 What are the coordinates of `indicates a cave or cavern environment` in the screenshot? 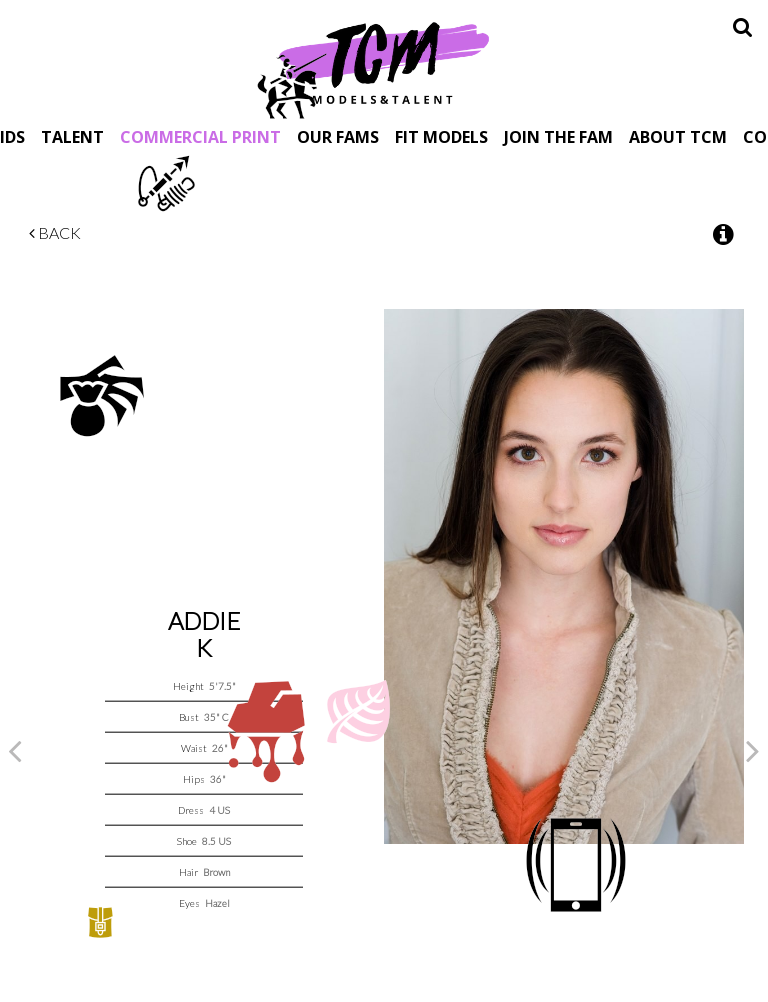 It's located at (269, 731).